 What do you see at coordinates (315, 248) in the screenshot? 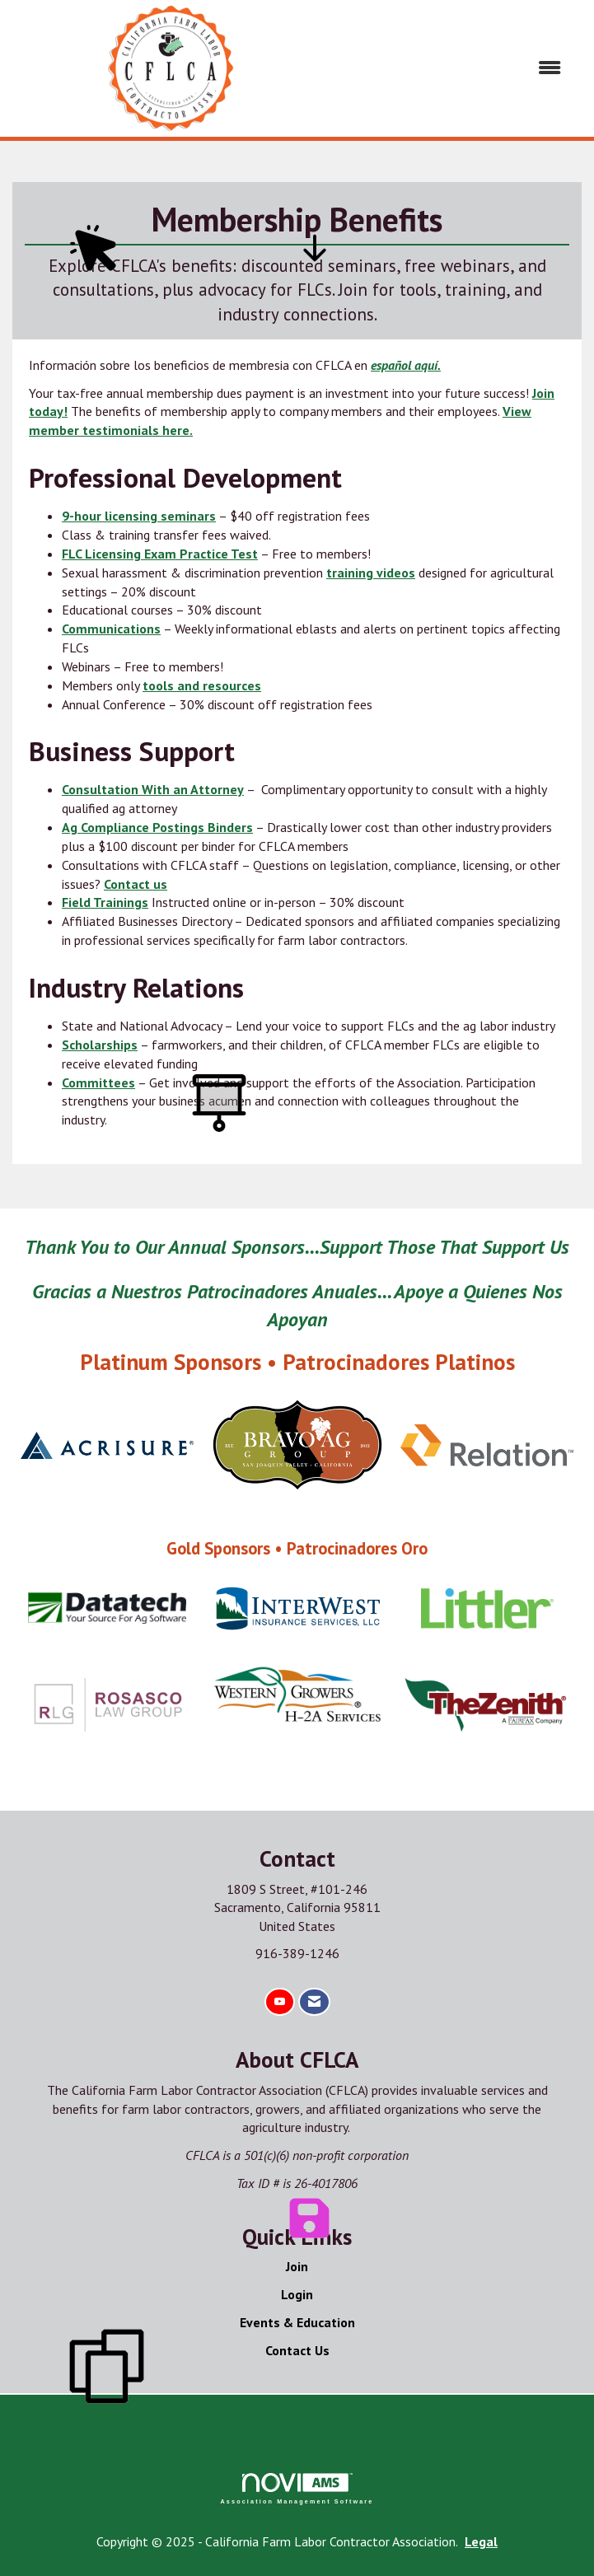
I see `scroll down or view more content` at bounding box center [315, 248].